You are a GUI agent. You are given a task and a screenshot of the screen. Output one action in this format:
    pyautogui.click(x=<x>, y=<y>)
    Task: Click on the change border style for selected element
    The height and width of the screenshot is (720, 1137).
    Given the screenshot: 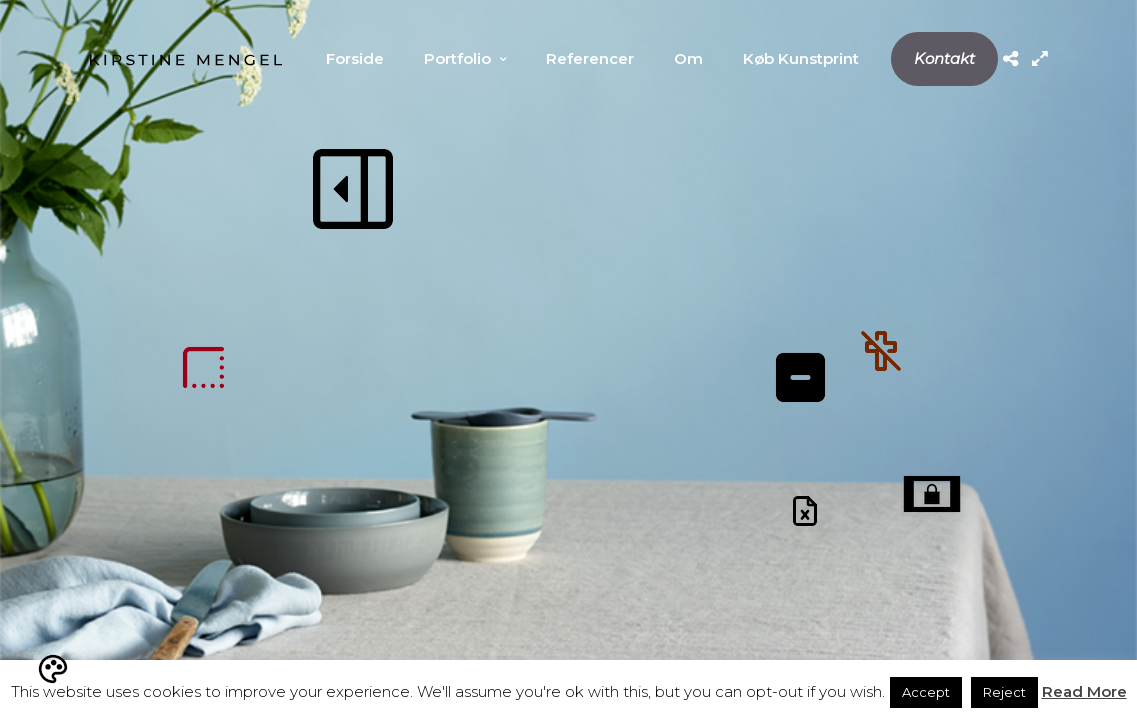 What is the action you would take?
    pyautogui.click(x=203, y=367)
    